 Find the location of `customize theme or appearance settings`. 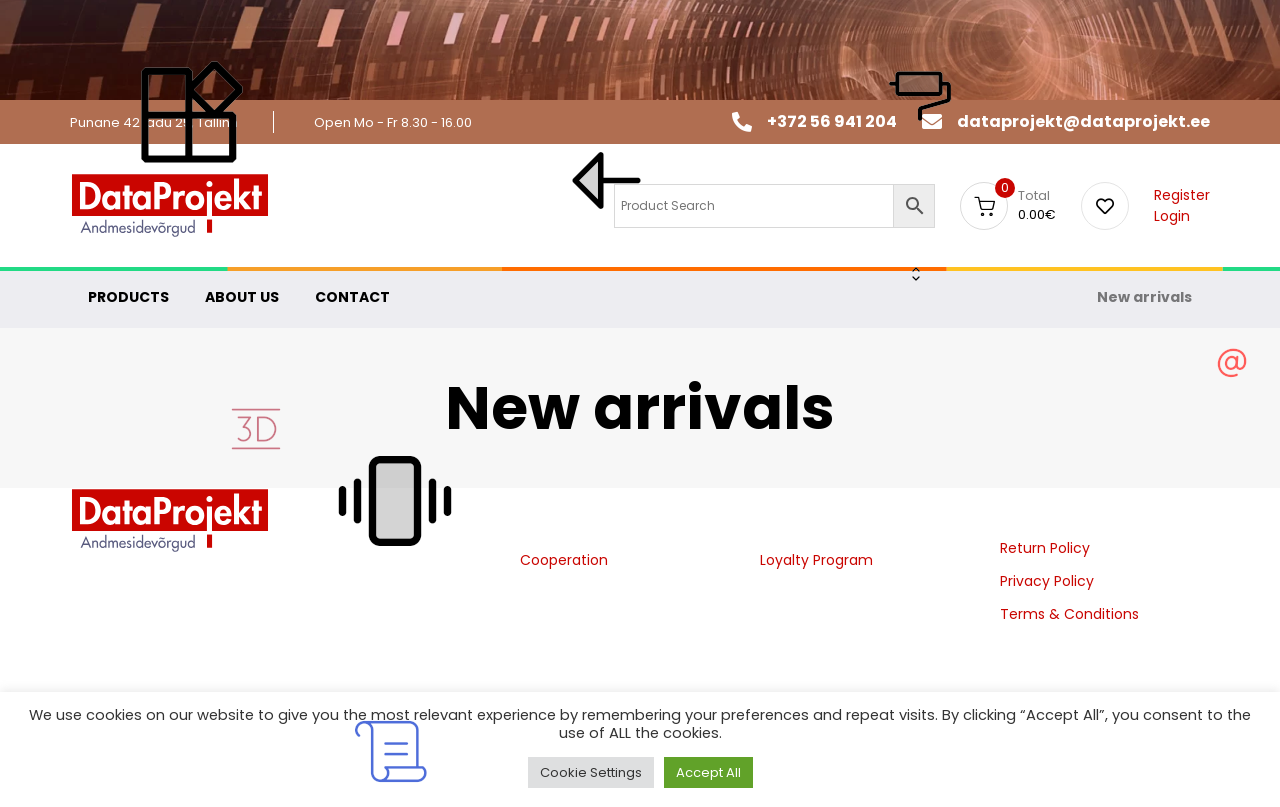

customize theme or appearance settings is located at coordinates (920, 92).